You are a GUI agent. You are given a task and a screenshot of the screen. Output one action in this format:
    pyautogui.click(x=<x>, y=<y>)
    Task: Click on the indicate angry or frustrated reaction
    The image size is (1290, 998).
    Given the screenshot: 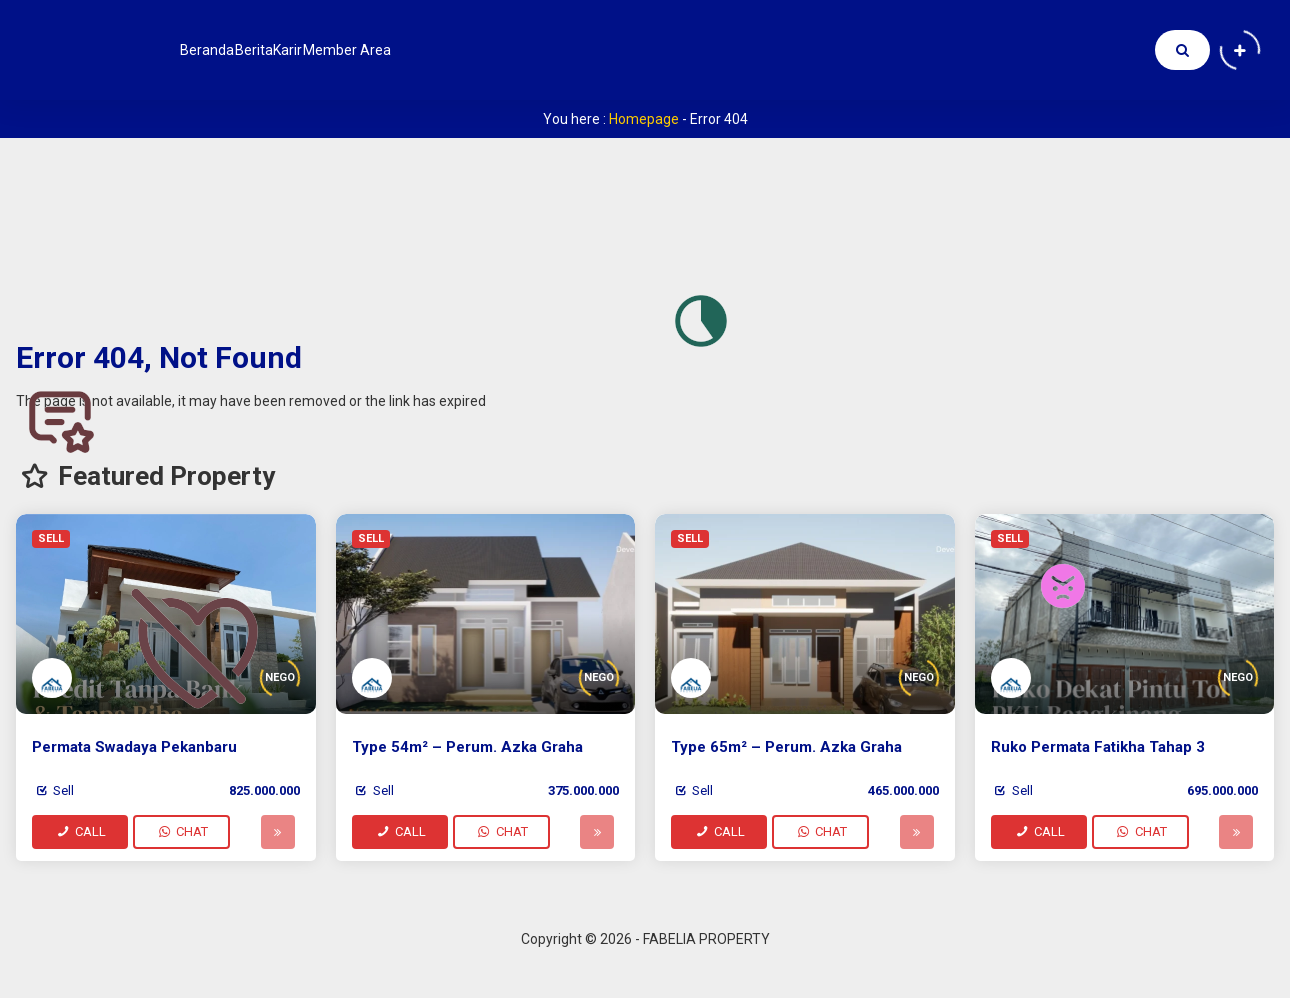 What is the action you would take?
    pyautogui.click(x=1063, y=586)
    